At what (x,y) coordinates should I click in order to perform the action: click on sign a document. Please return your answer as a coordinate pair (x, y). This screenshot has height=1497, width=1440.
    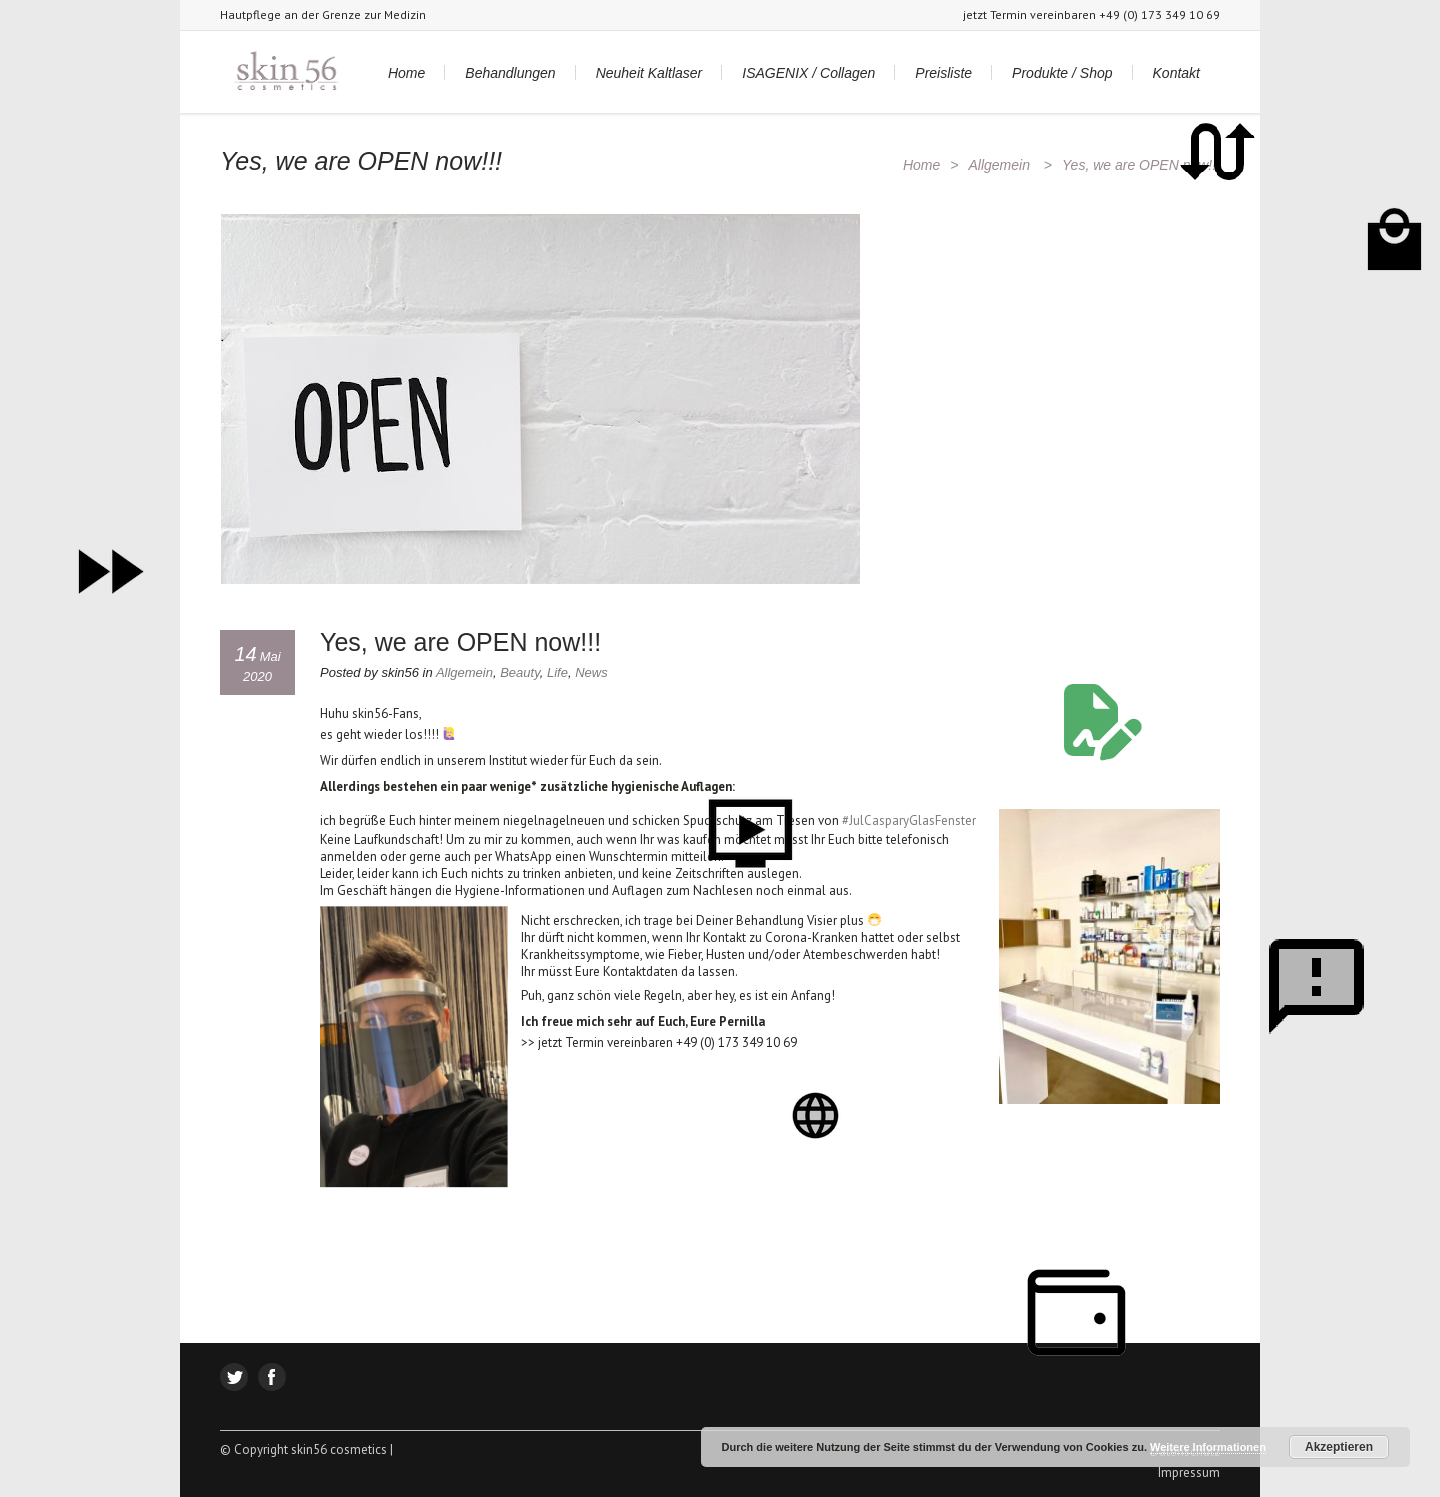
    Looking at the image, I should click on (1100, 720).